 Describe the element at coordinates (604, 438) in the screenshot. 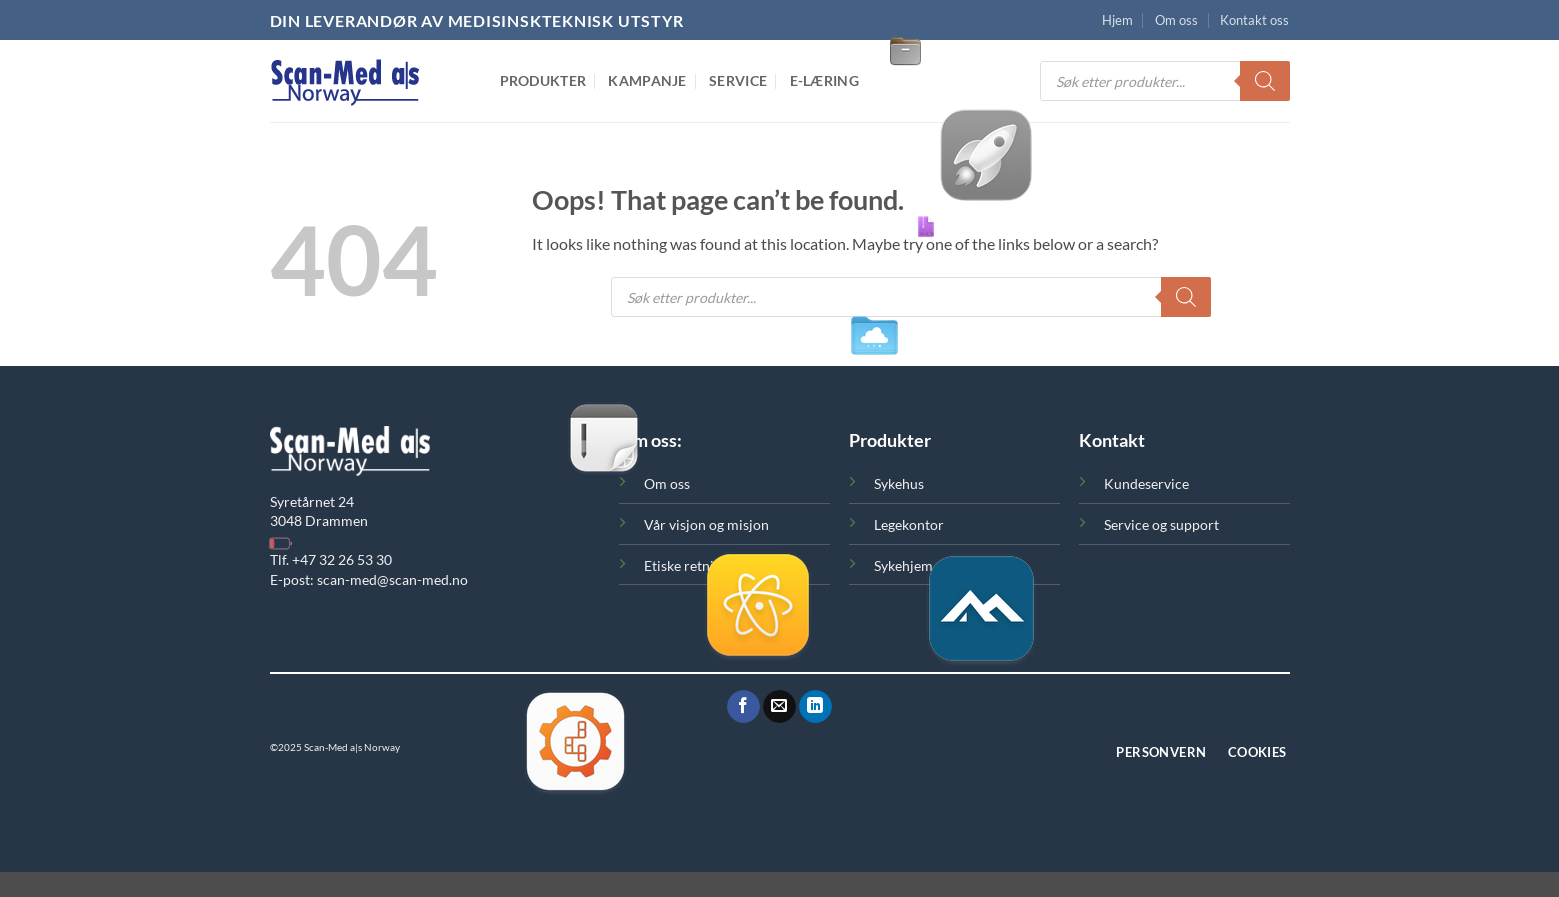

I see `configure tablet or stylus input settings` at that location.